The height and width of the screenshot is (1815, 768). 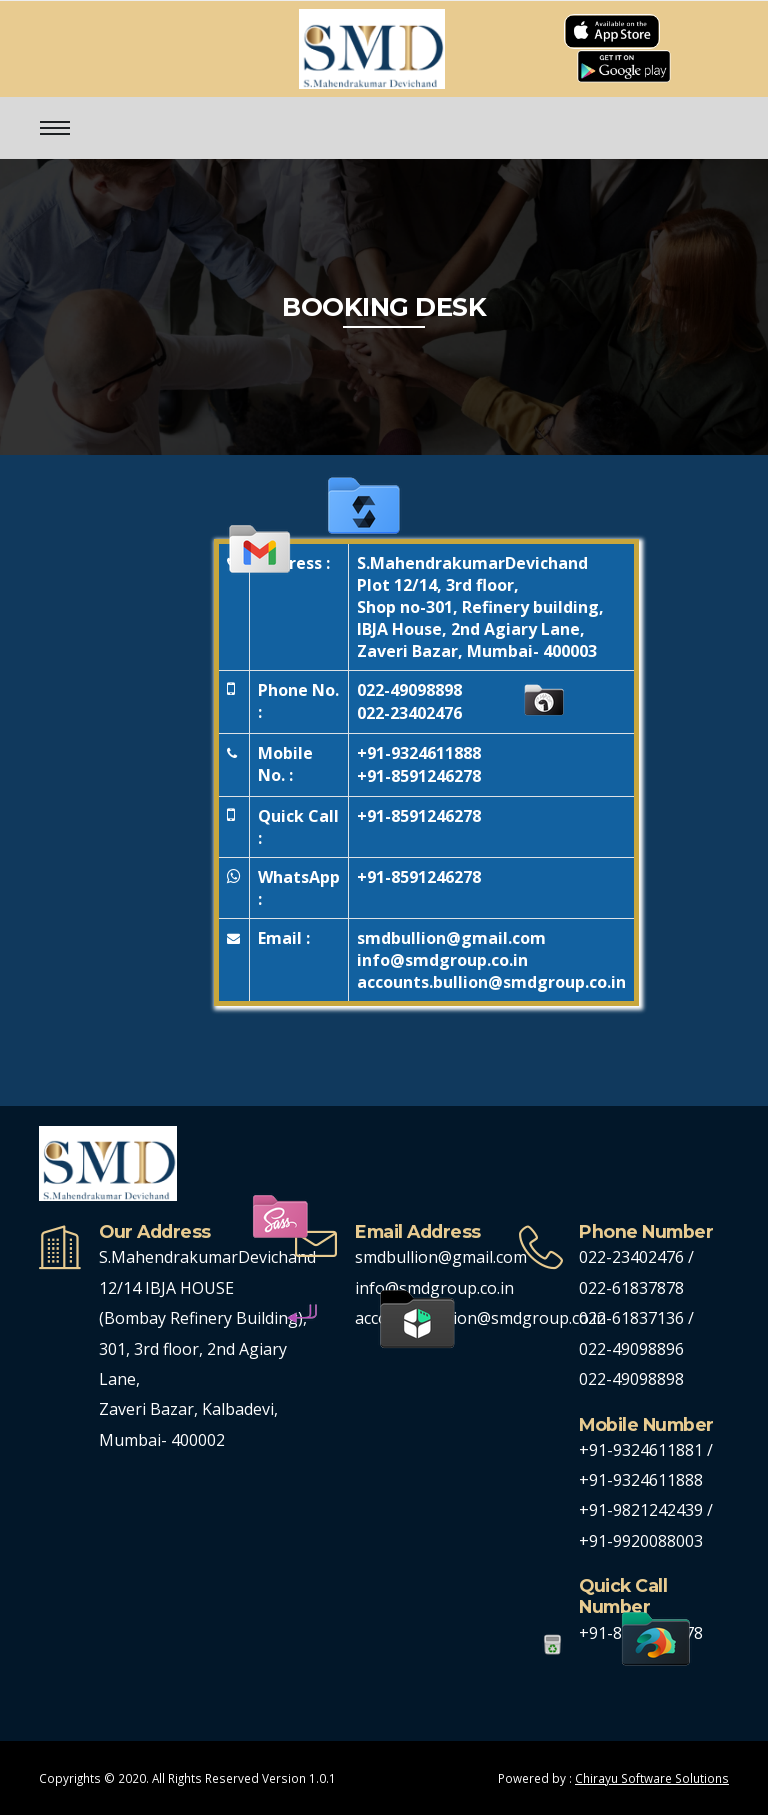 What do you see at coordinates (655, 1640) in the screenshot?
I see `open daz 3d project files folder` at bounding box center [655, 1640].